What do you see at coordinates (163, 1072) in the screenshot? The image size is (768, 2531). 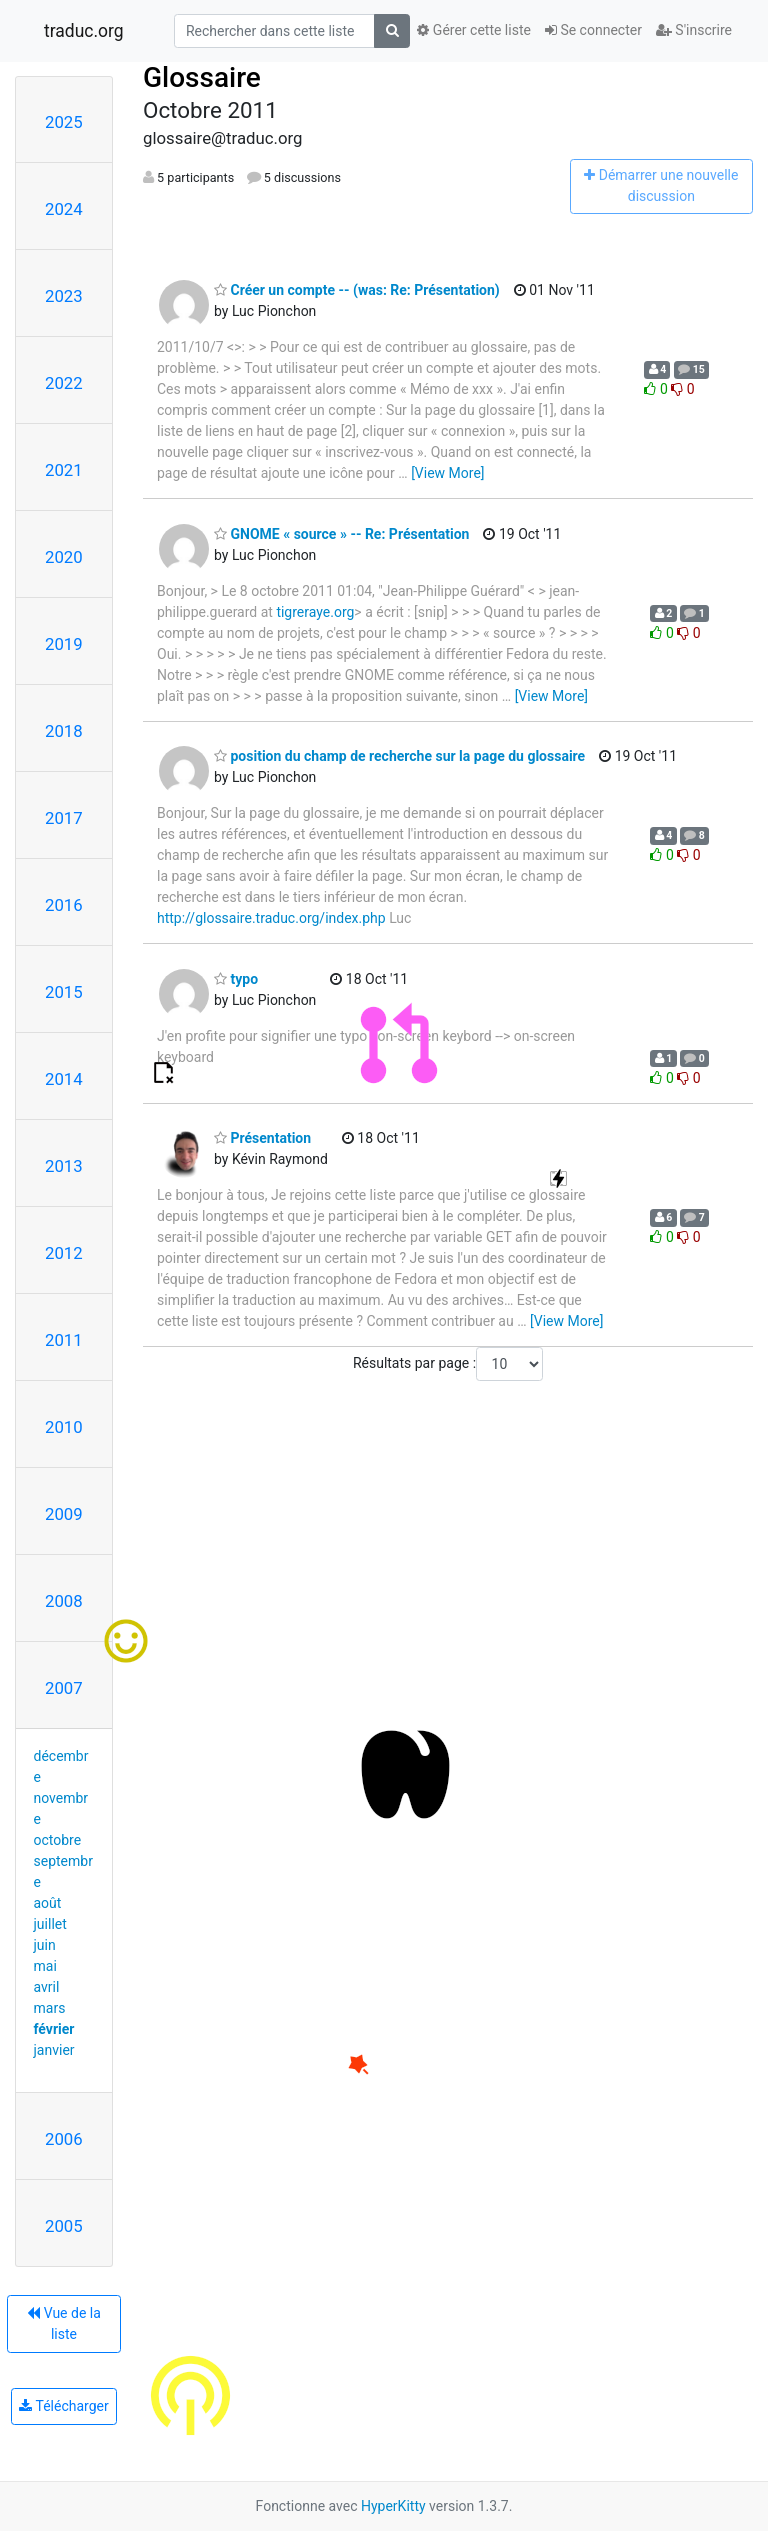 I see `close the current document` at bounding box center [163, 1072].